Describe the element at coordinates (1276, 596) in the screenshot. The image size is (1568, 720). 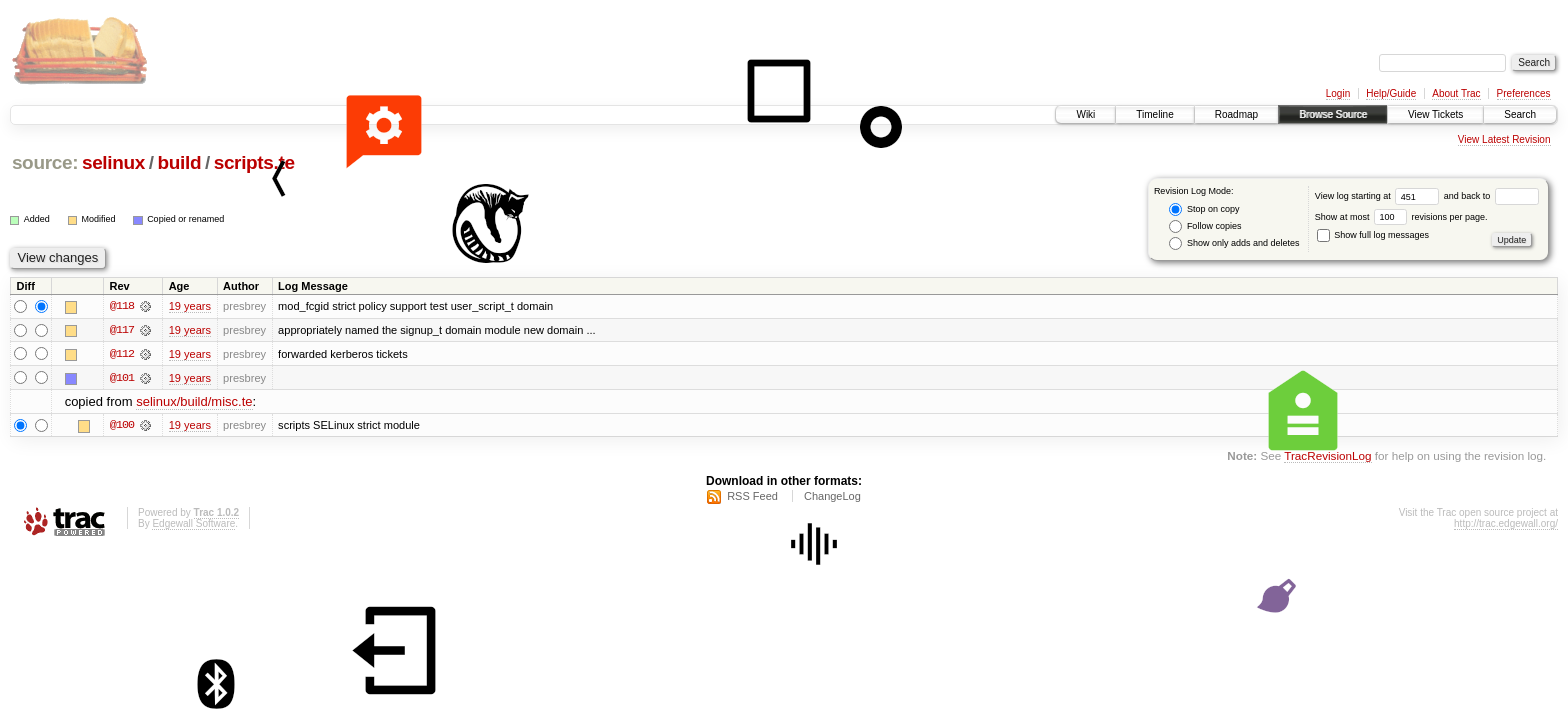
I see `access brush or painting tools` at that location.